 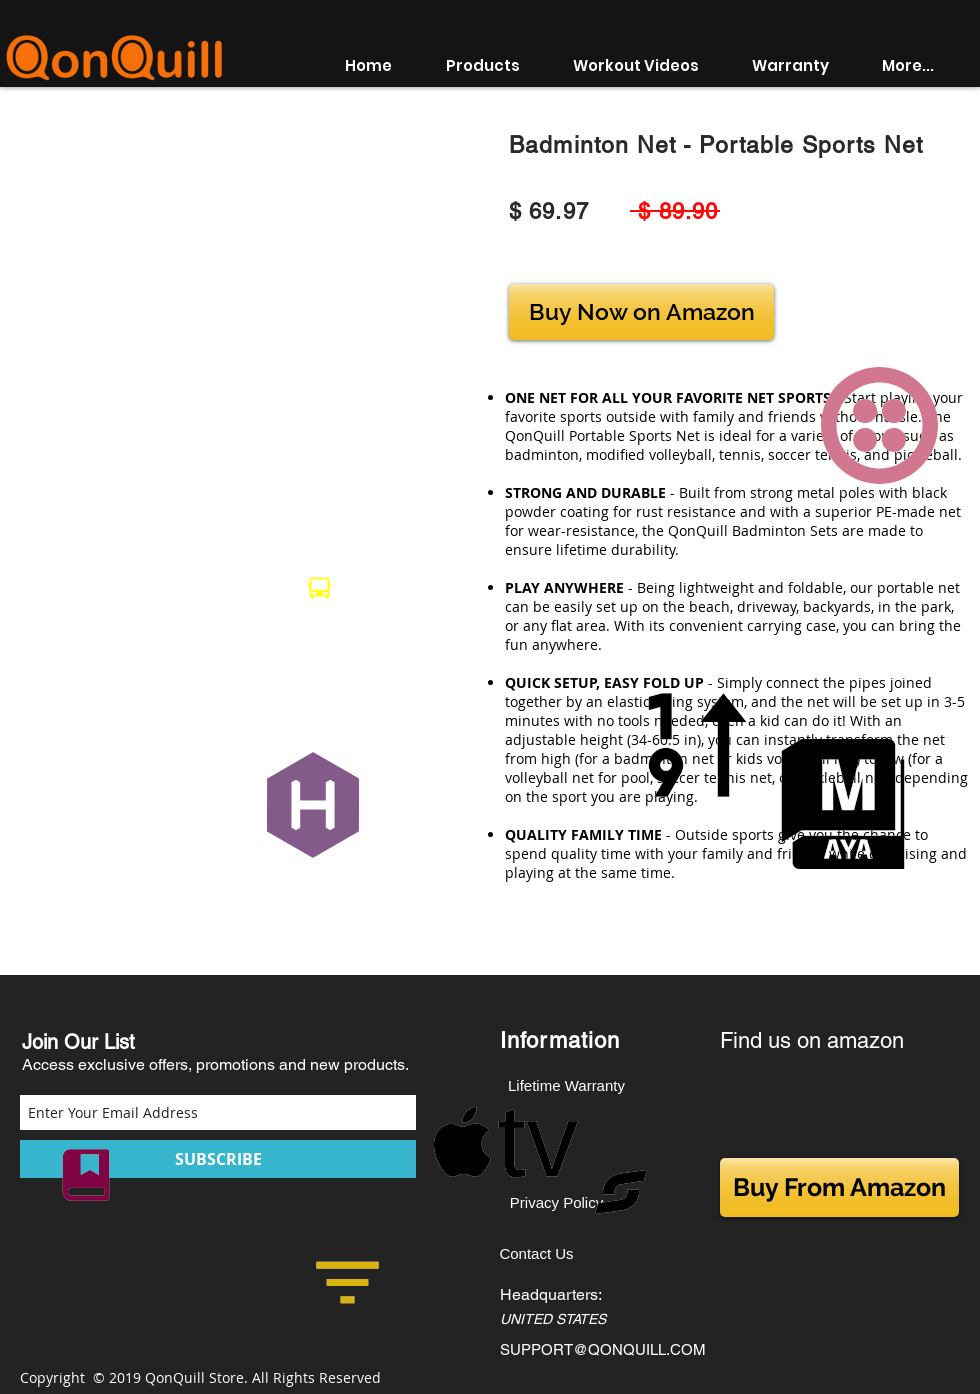 What do you see at coordinates (689, 745) in the screenshot?
I see `sort numbers in descending order` at bounding box center [689, 745].